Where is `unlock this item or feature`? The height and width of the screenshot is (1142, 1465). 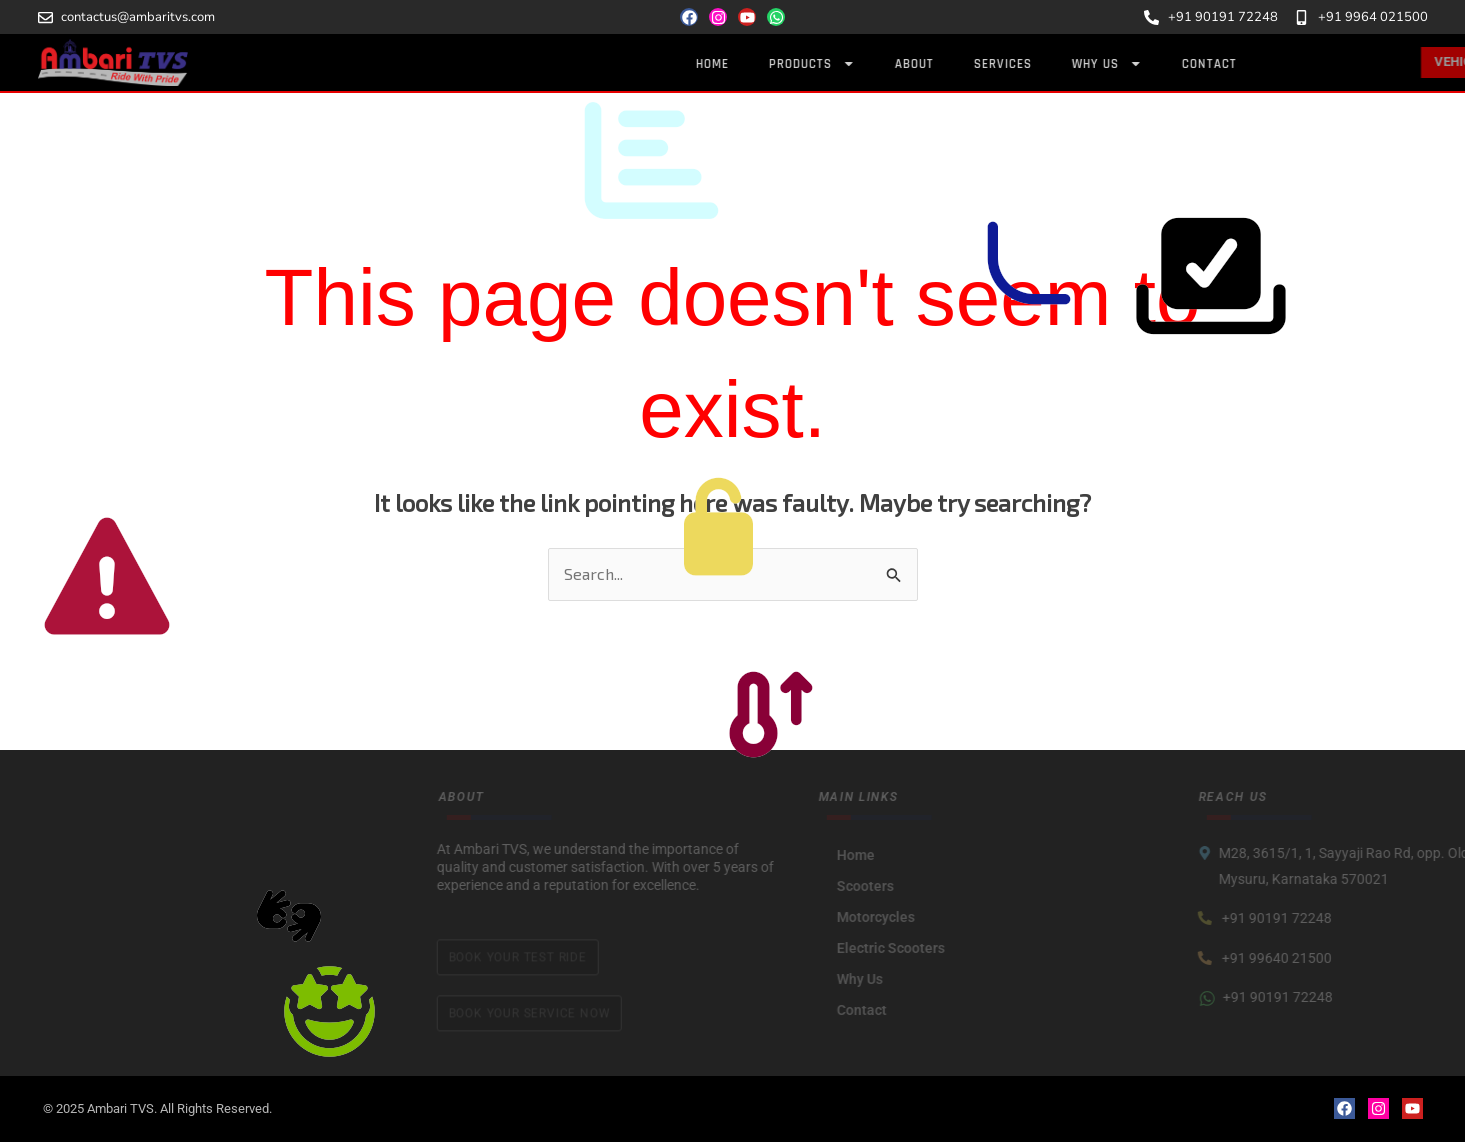 unlock this item or feature is located at coordinates (718, 529).